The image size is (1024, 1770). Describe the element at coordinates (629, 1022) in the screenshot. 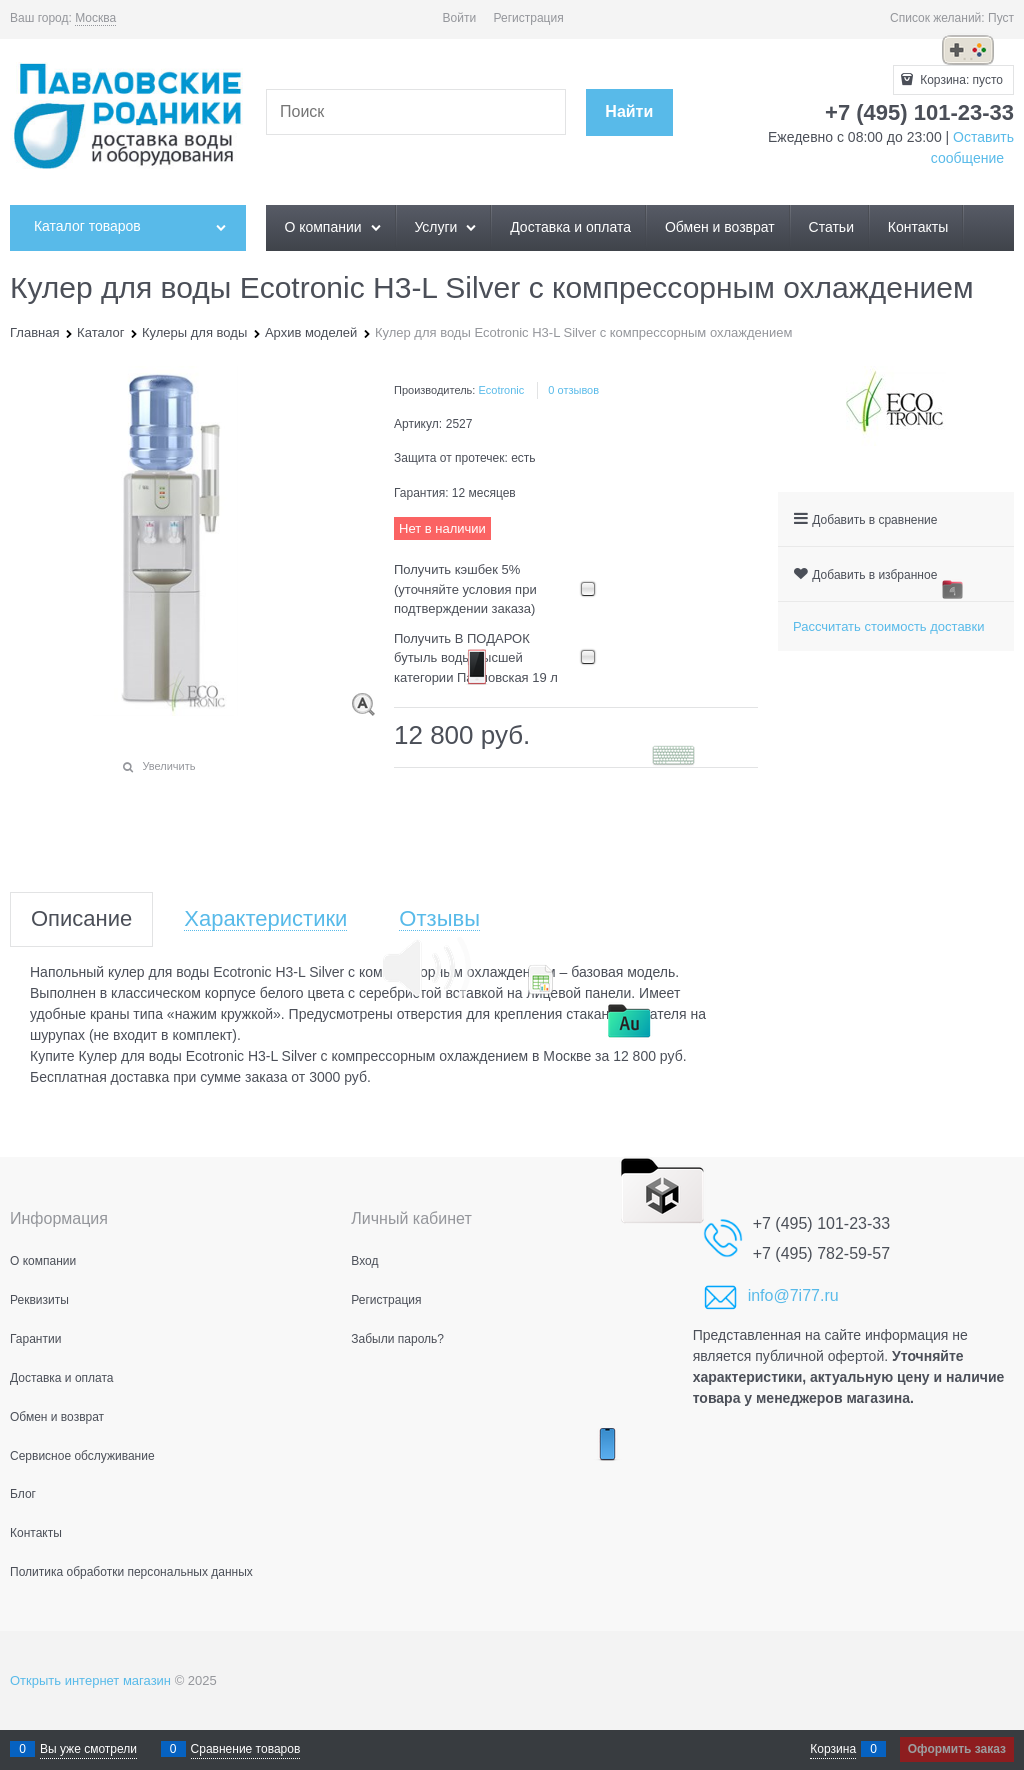

I see `open Adobe Audition project files folder` at that location.